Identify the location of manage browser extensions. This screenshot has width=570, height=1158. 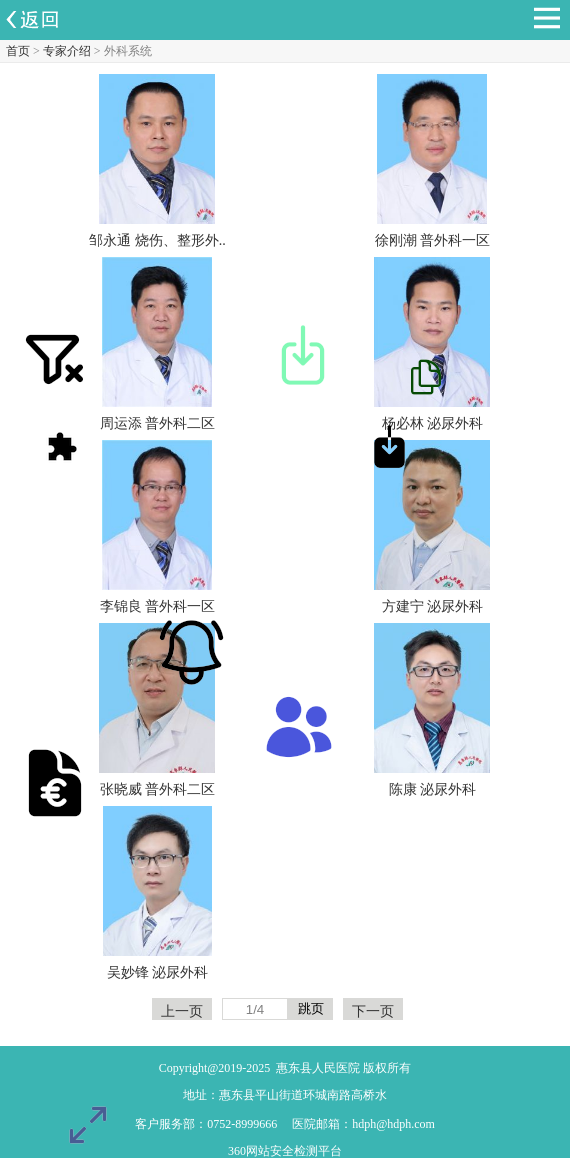
(62, 447).